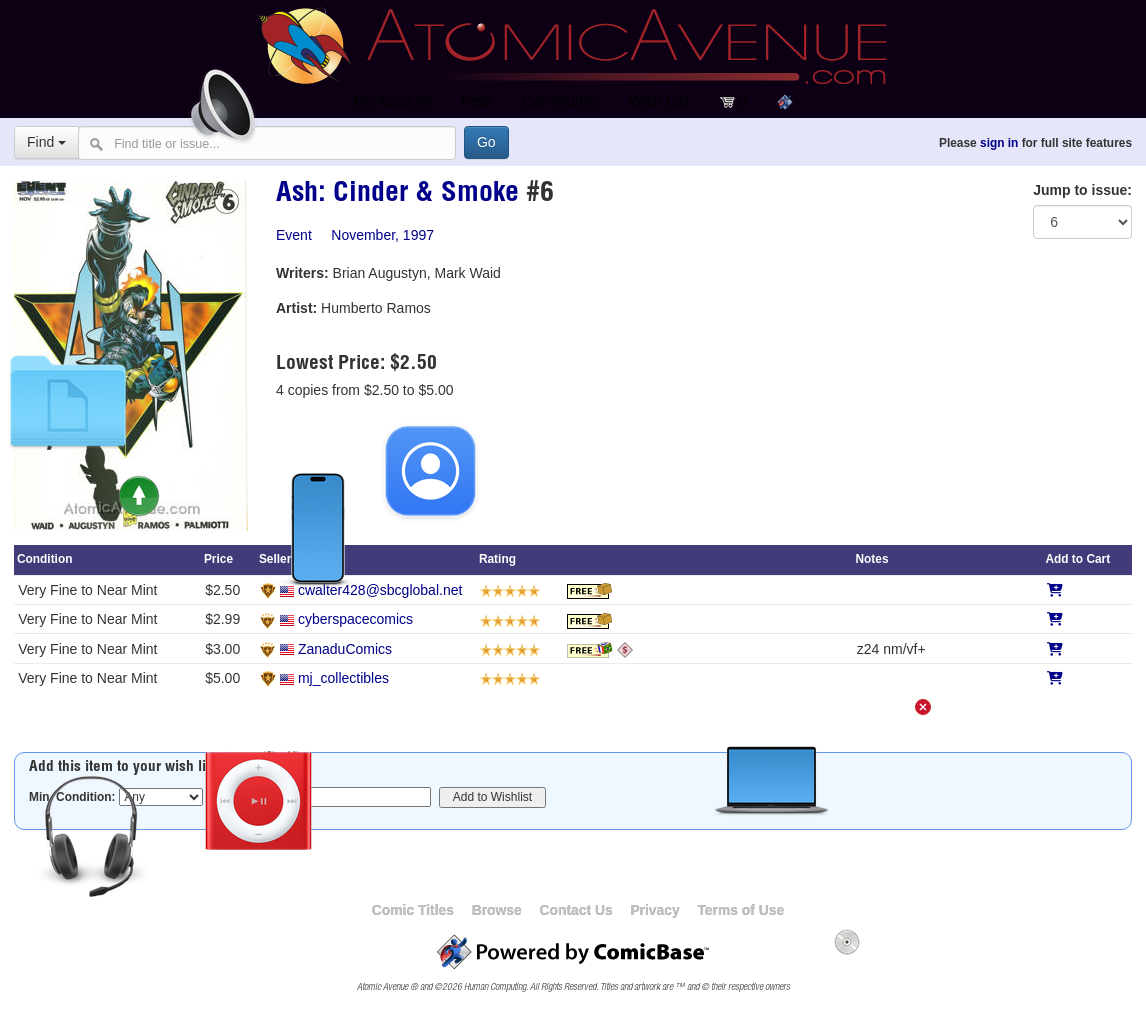 Image resolution: width=1146 pixels, height=1010 pixels. Describe the element at coordinates (771, 776) in the screenshot. I see `select macbook pro as your device type` at that location.